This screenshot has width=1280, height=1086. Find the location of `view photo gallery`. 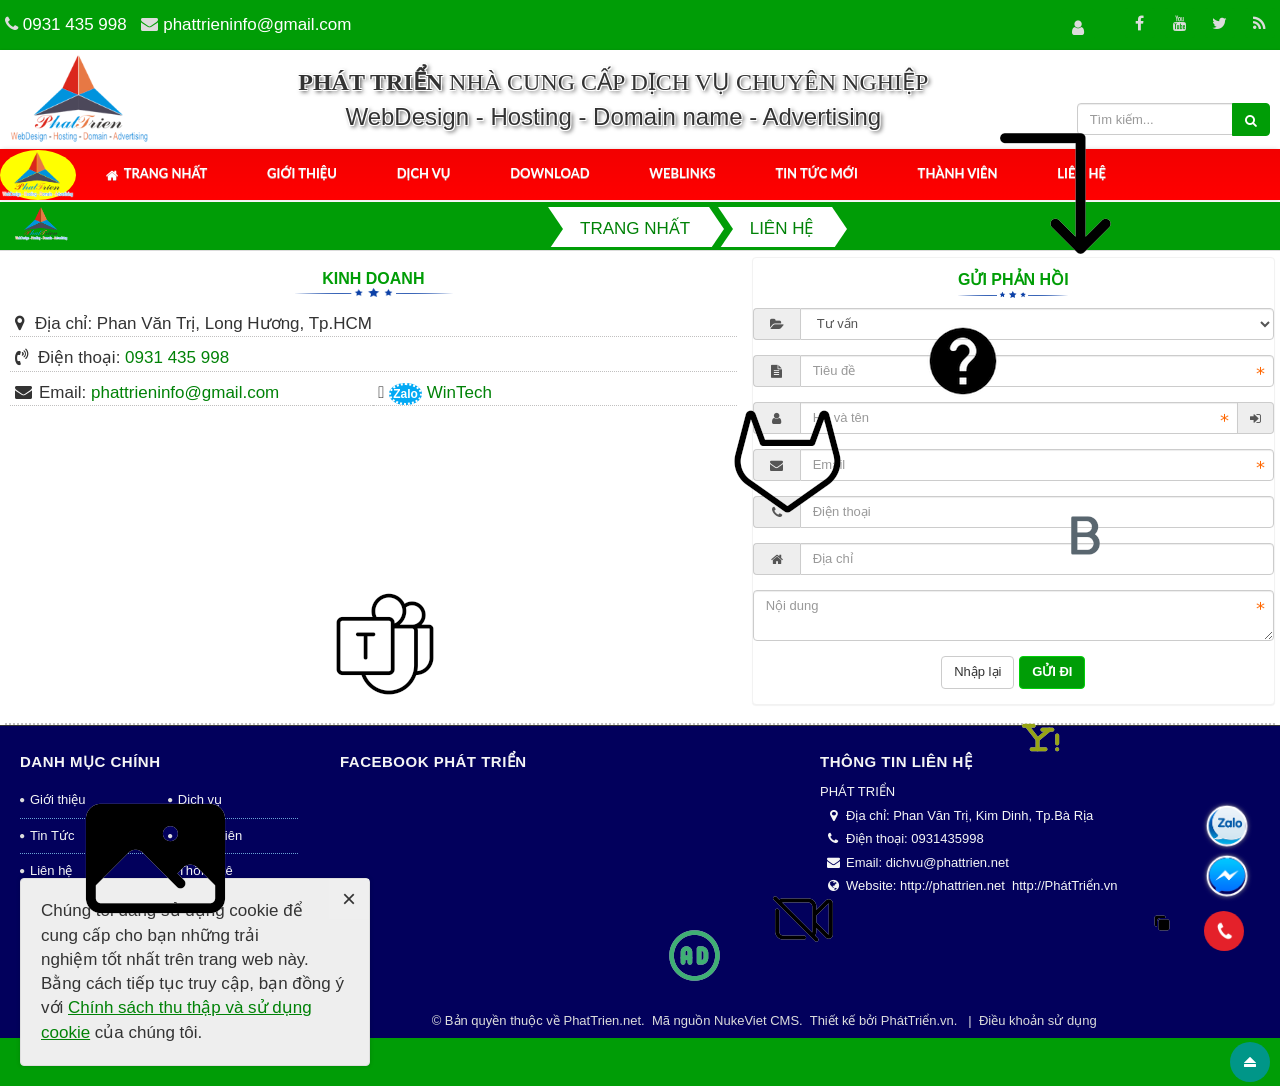

view photo gallery is located at coordinates (155, 858).